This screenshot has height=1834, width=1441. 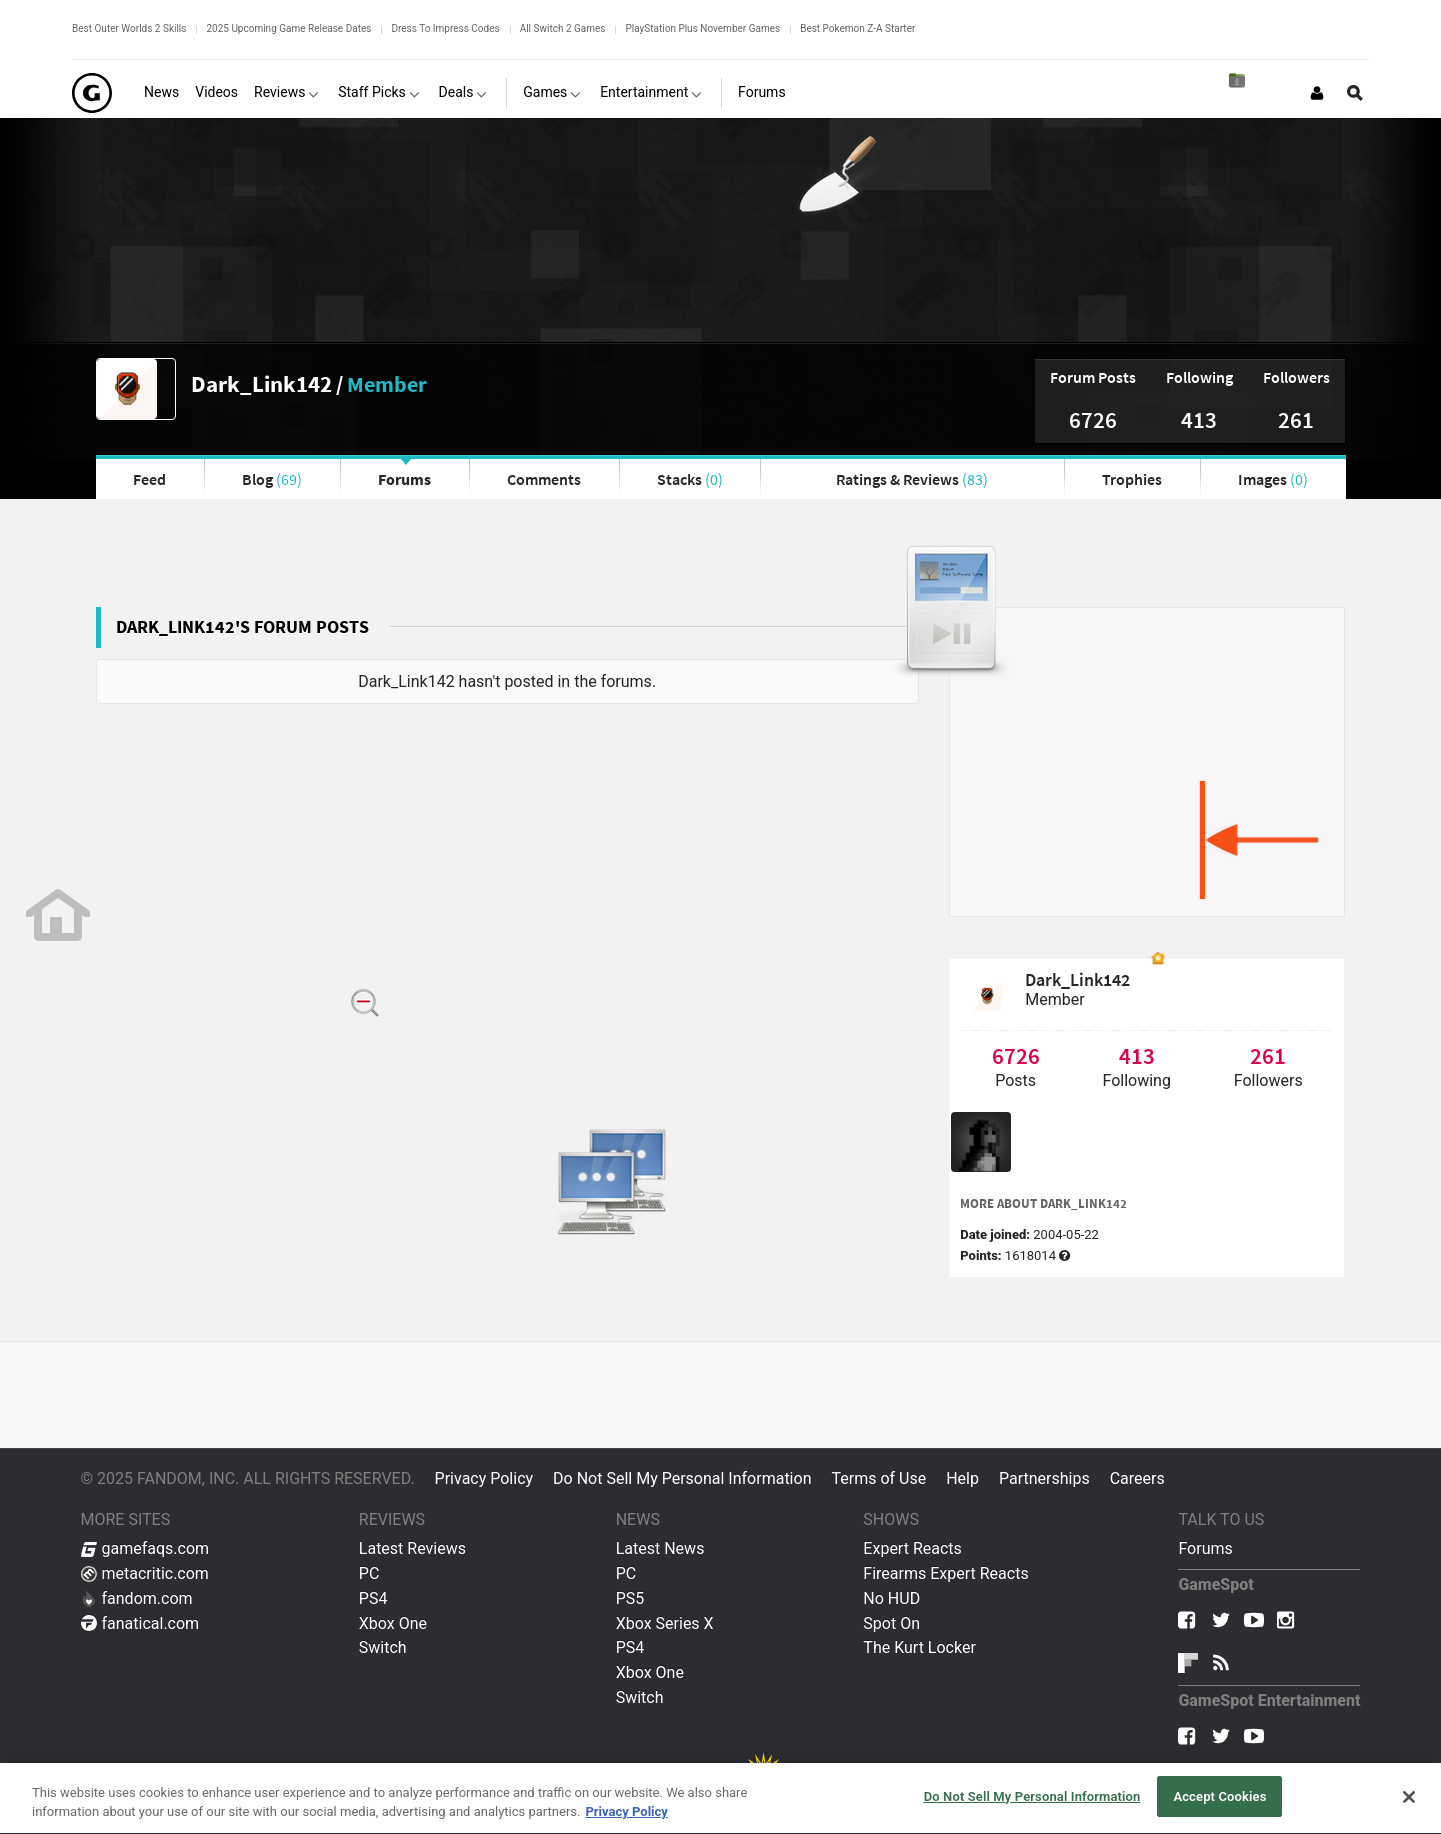 I want to click on open home settings or preferences, so click(x=1158, y=958).